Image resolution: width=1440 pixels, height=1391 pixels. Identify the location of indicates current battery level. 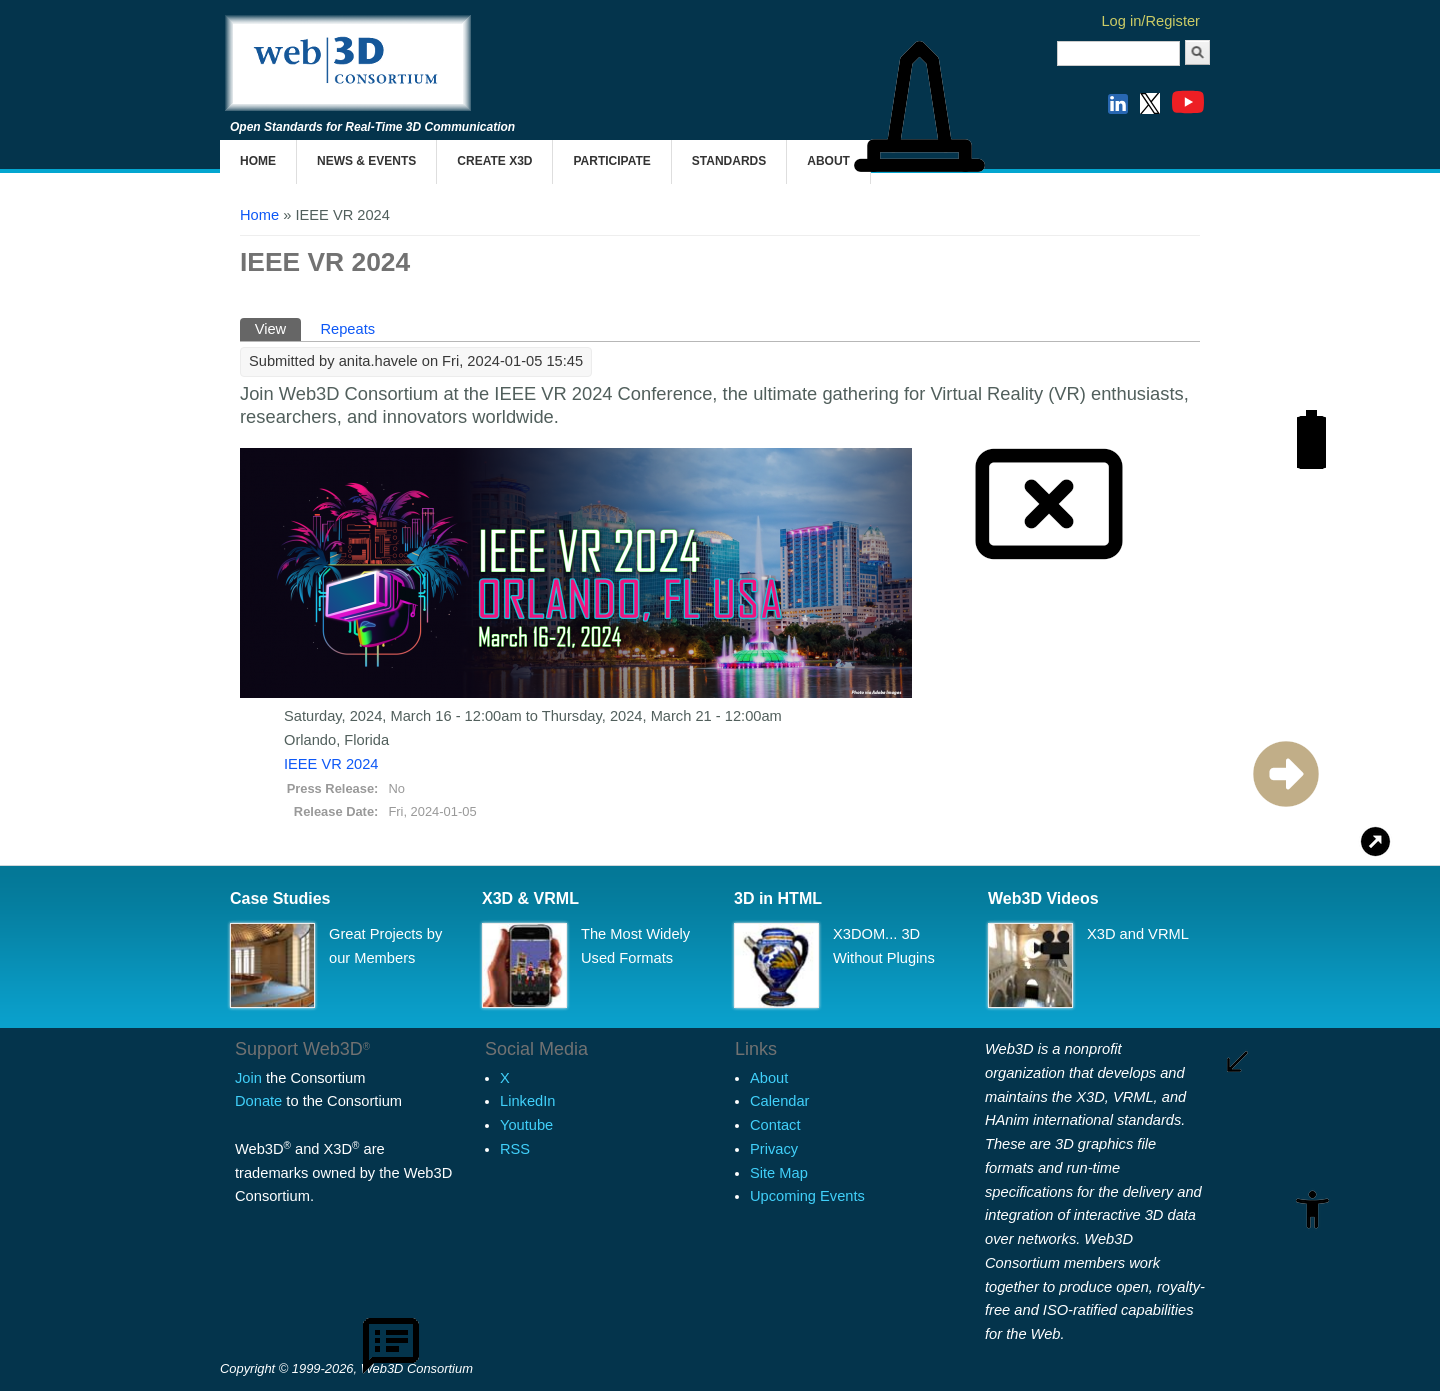
(1311, 439).